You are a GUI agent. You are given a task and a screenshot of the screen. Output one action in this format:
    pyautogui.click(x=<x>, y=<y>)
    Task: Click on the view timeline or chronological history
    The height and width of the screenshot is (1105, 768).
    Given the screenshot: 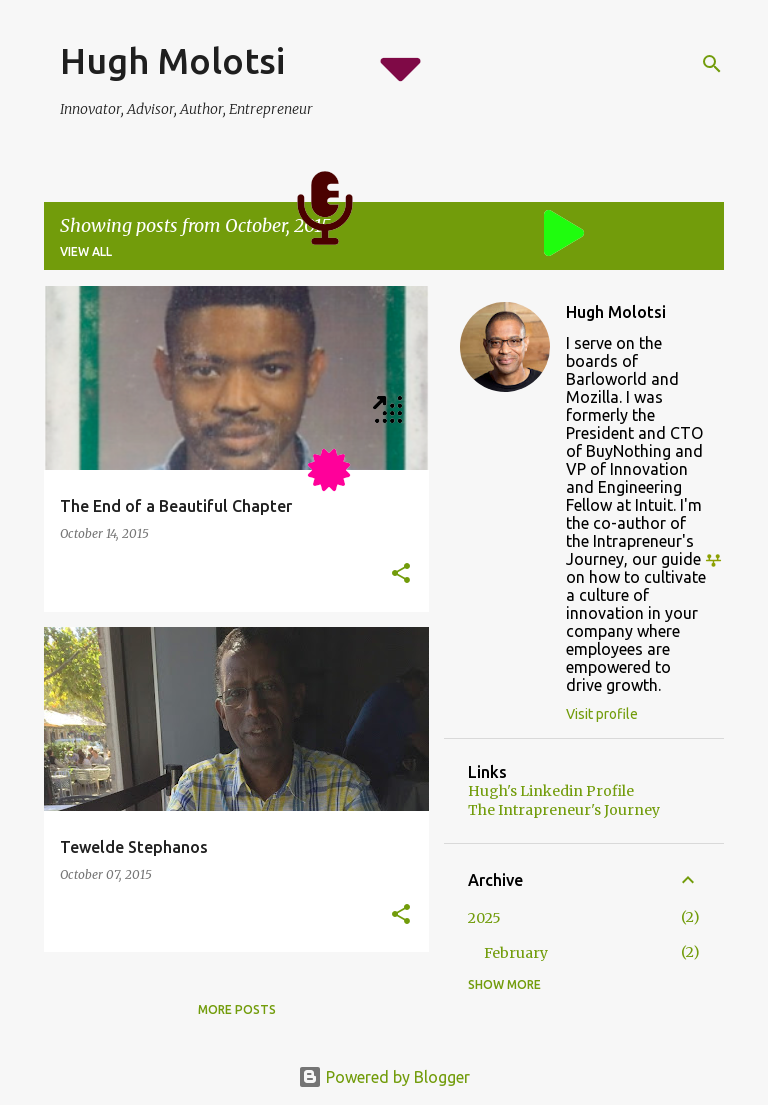 What is the action you would take?
    pyautogui.click(x=713, y=560)
    